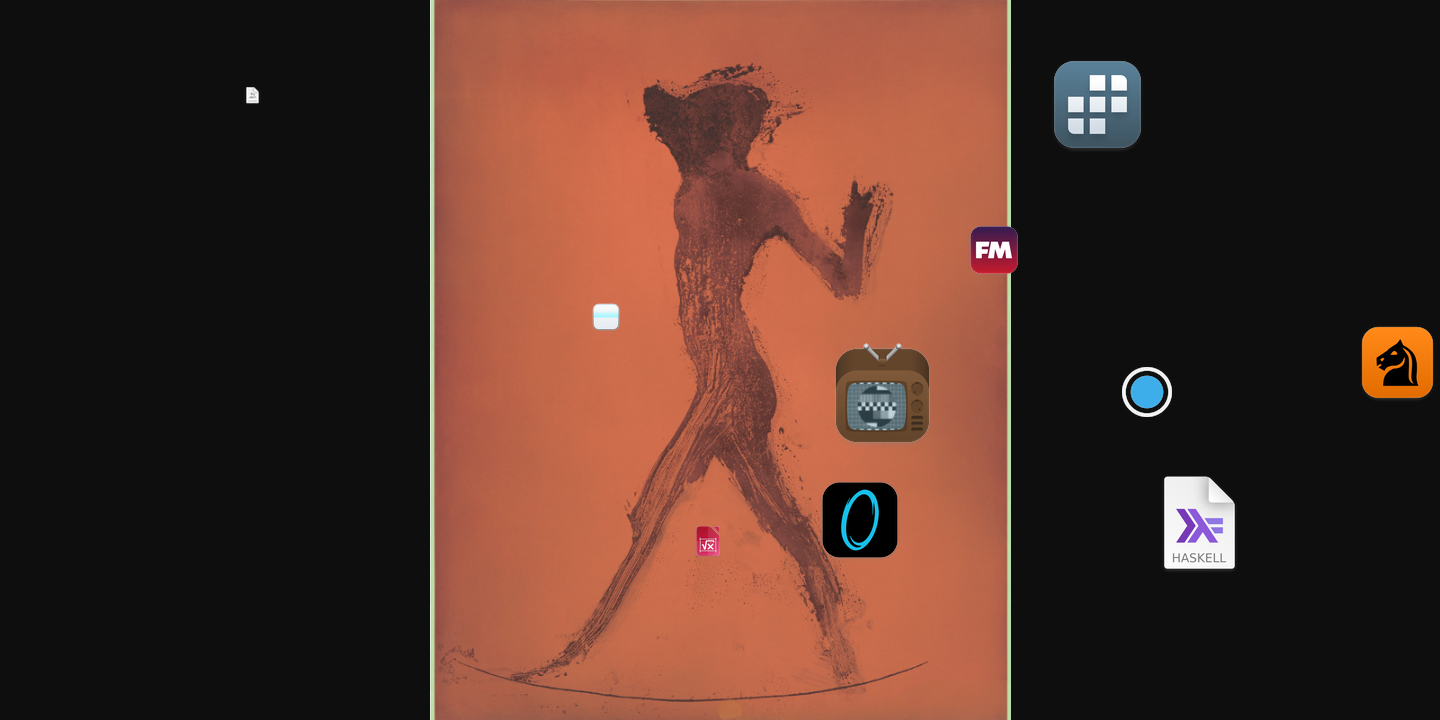  What do you see at coordinates (860, 520) in the screenshot?
I see `open the portal app` at bounding box center [860, 520].